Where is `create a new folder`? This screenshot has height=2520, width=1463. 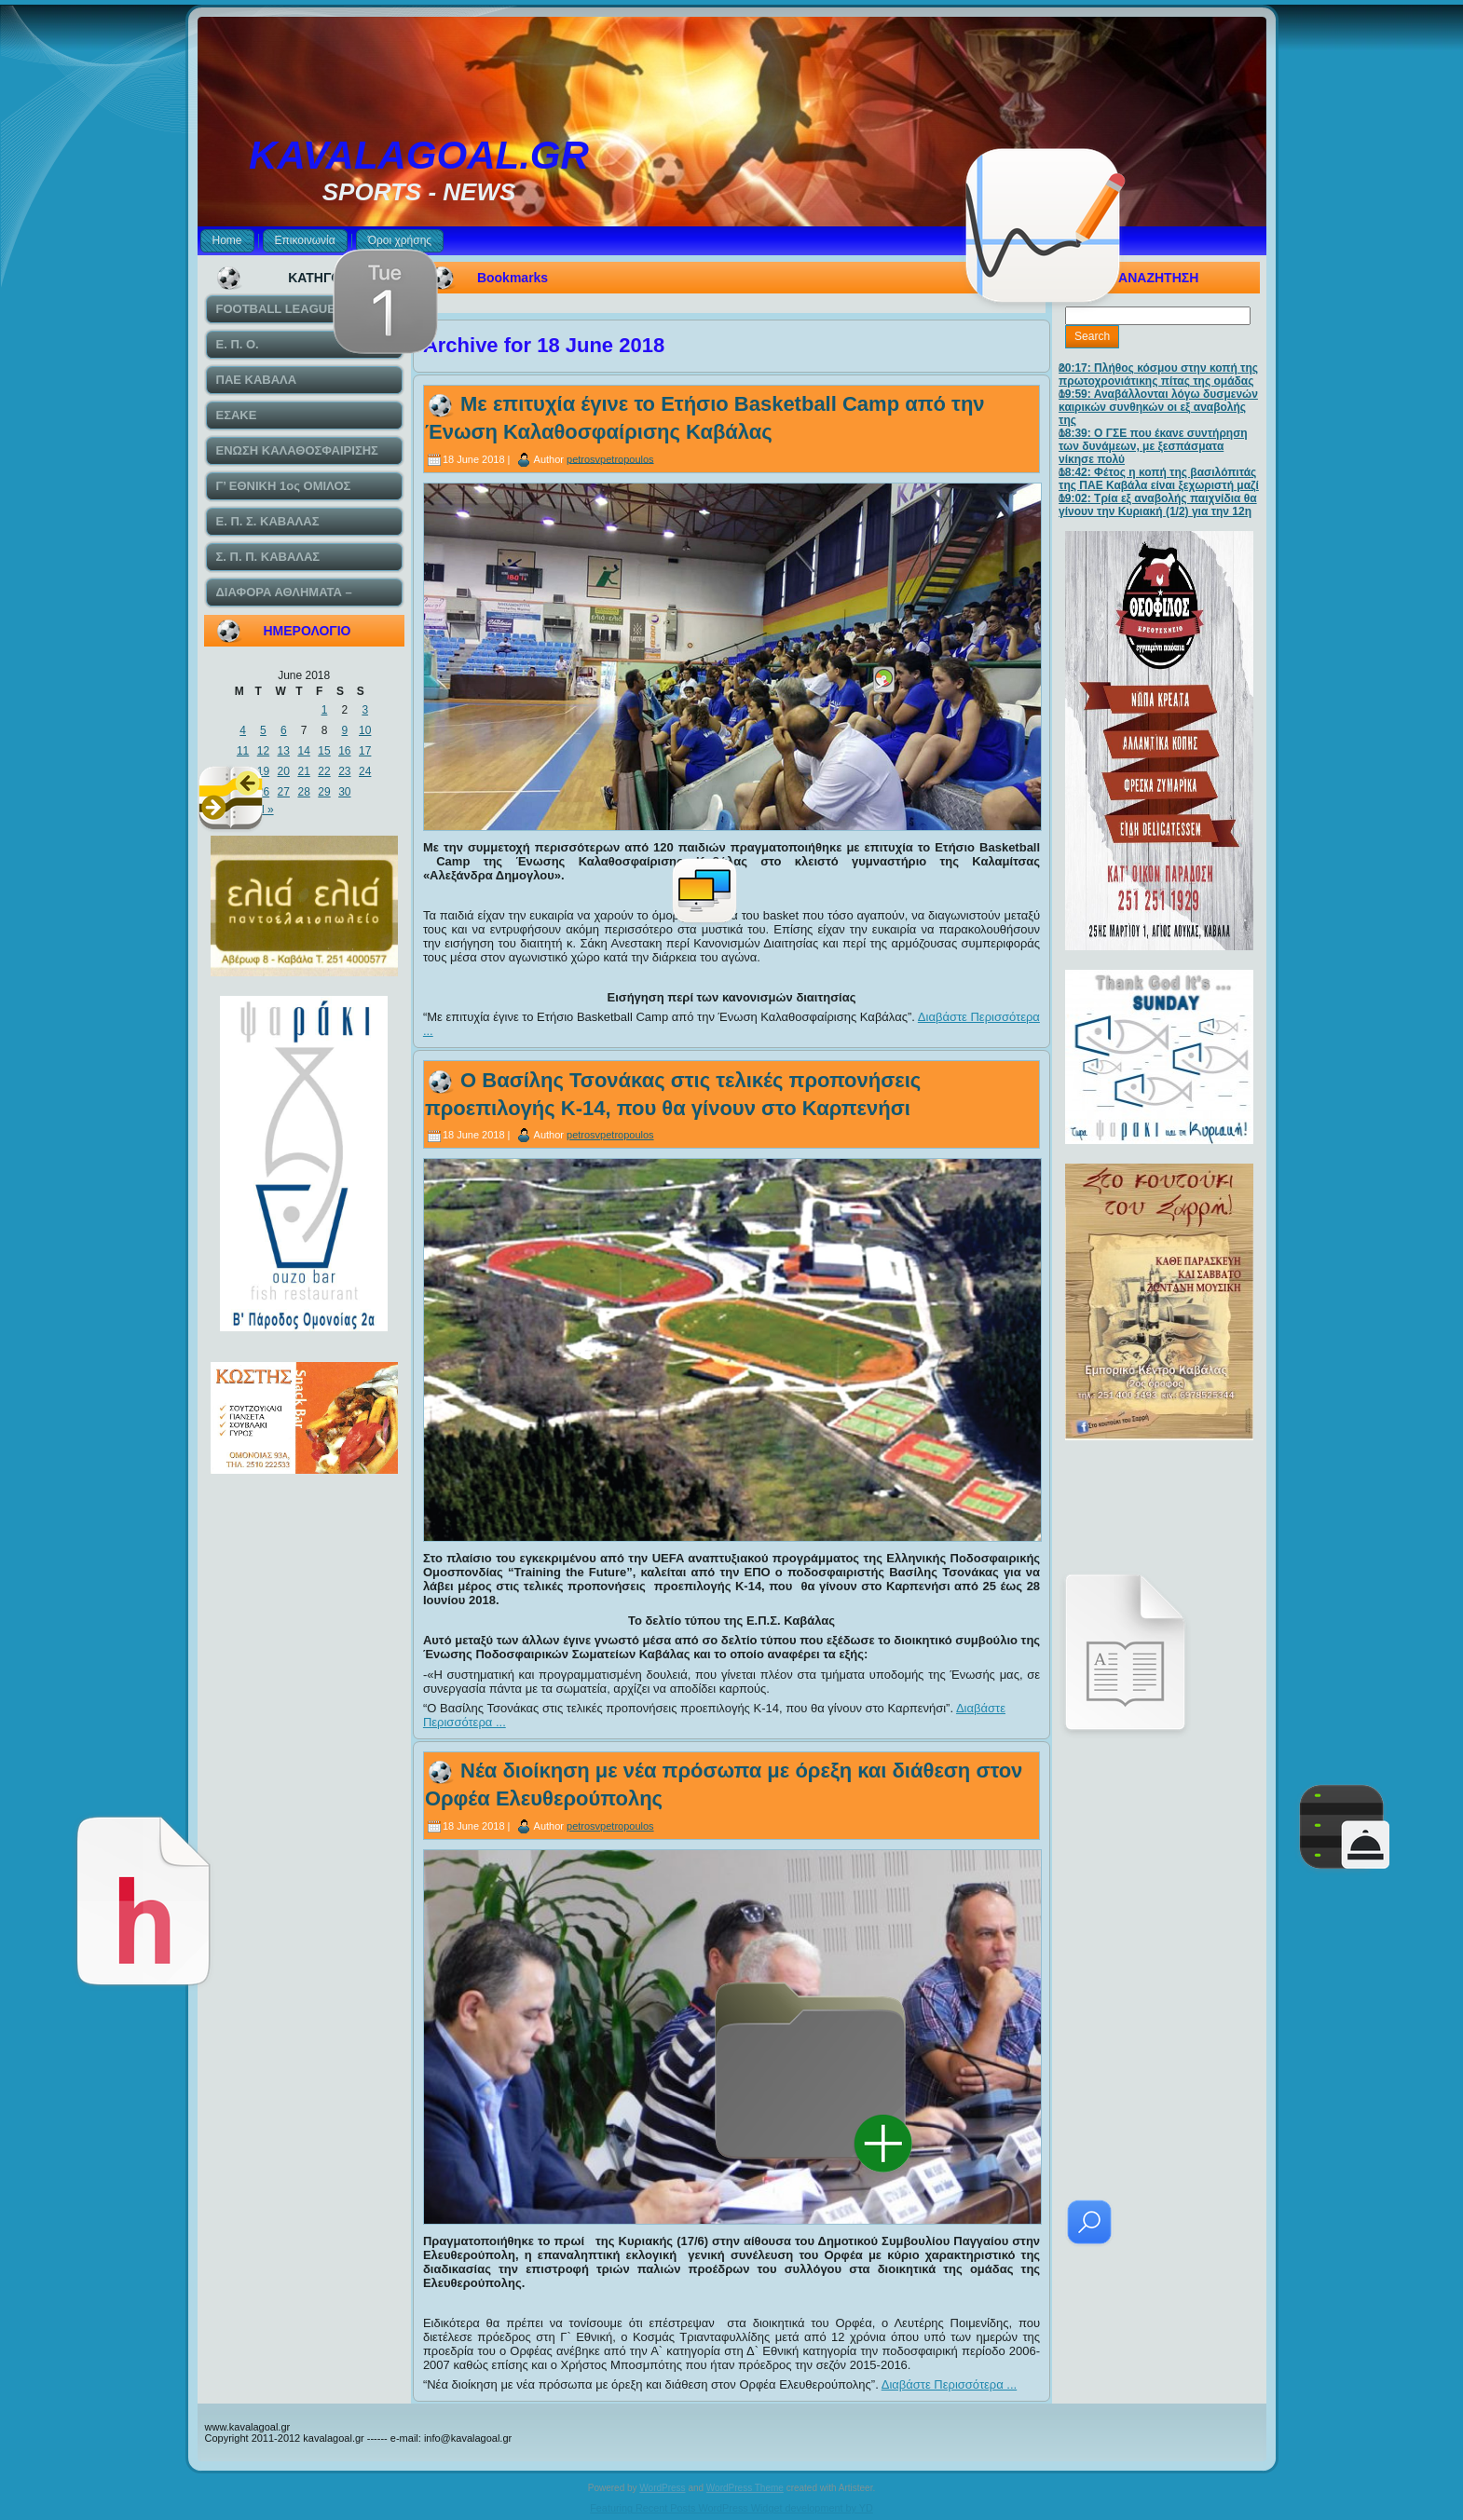 create a new folder is located at coordinates (810, 2070).